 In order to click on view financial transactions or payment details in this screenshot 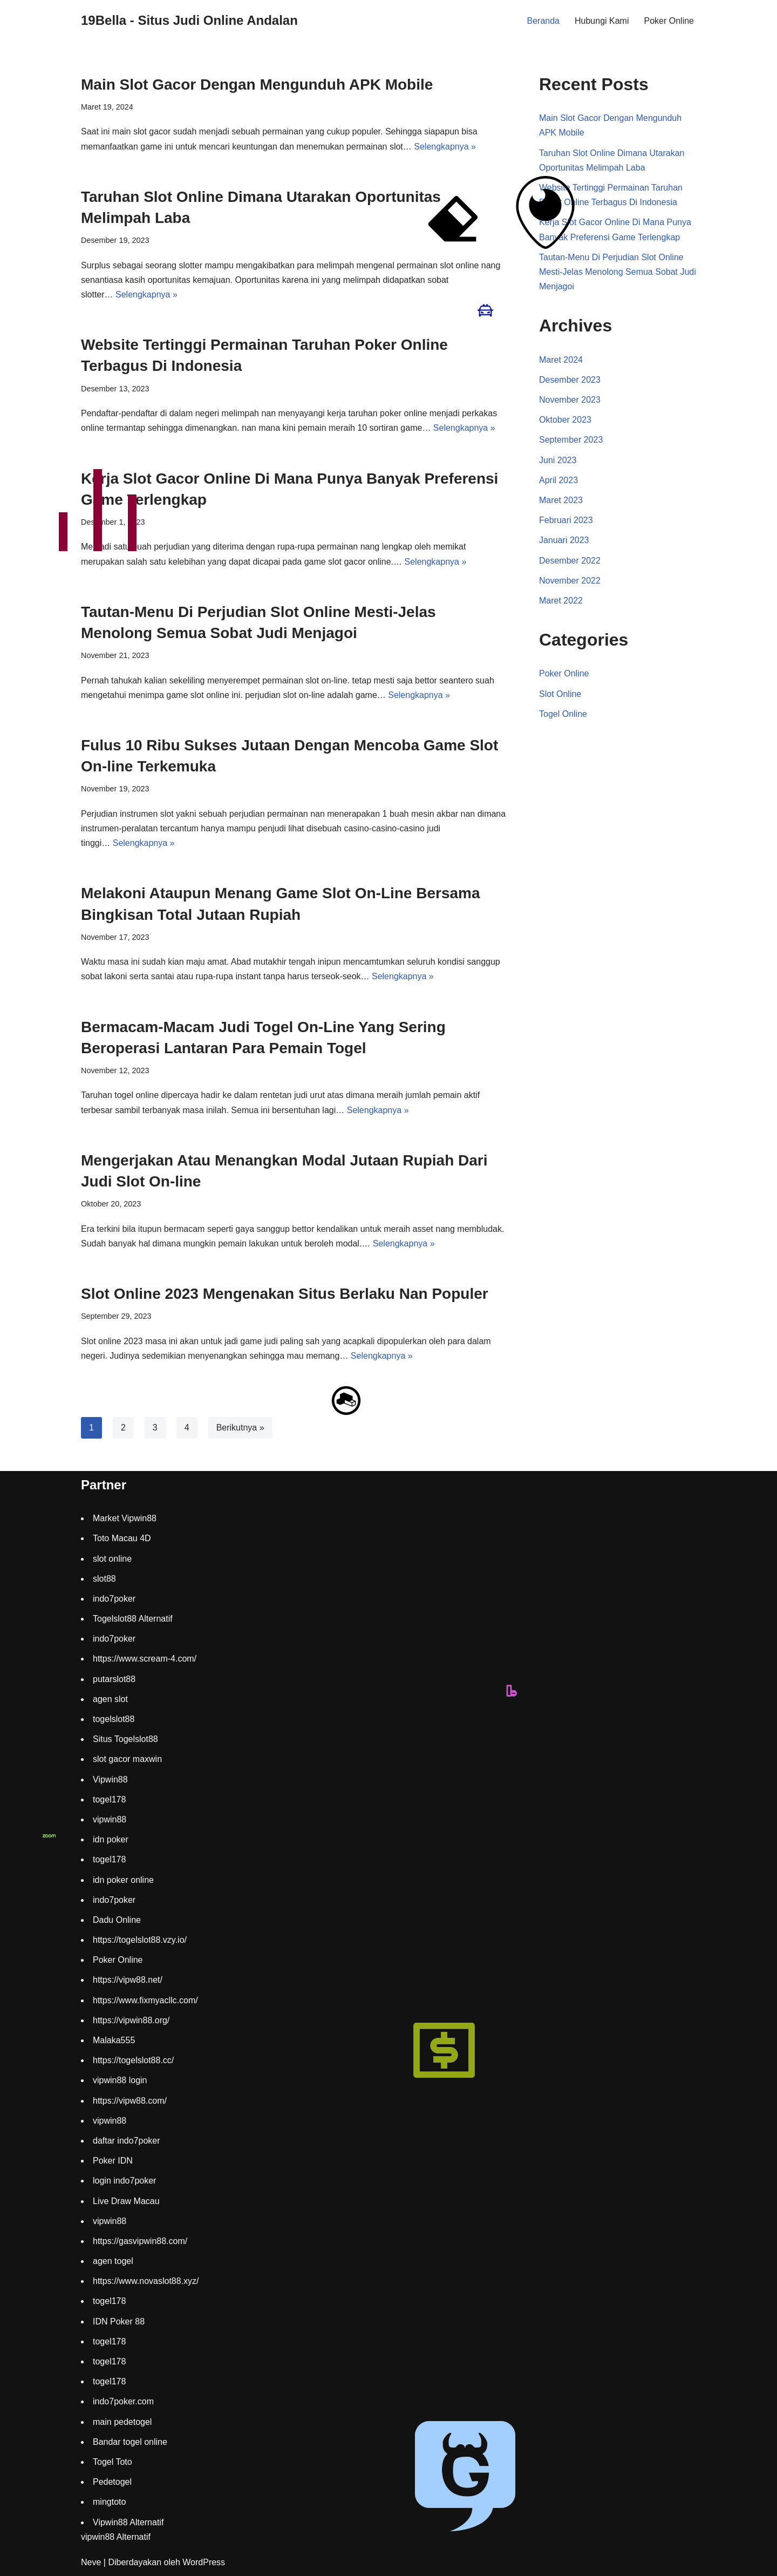, I will do `click(444, 2050)`.